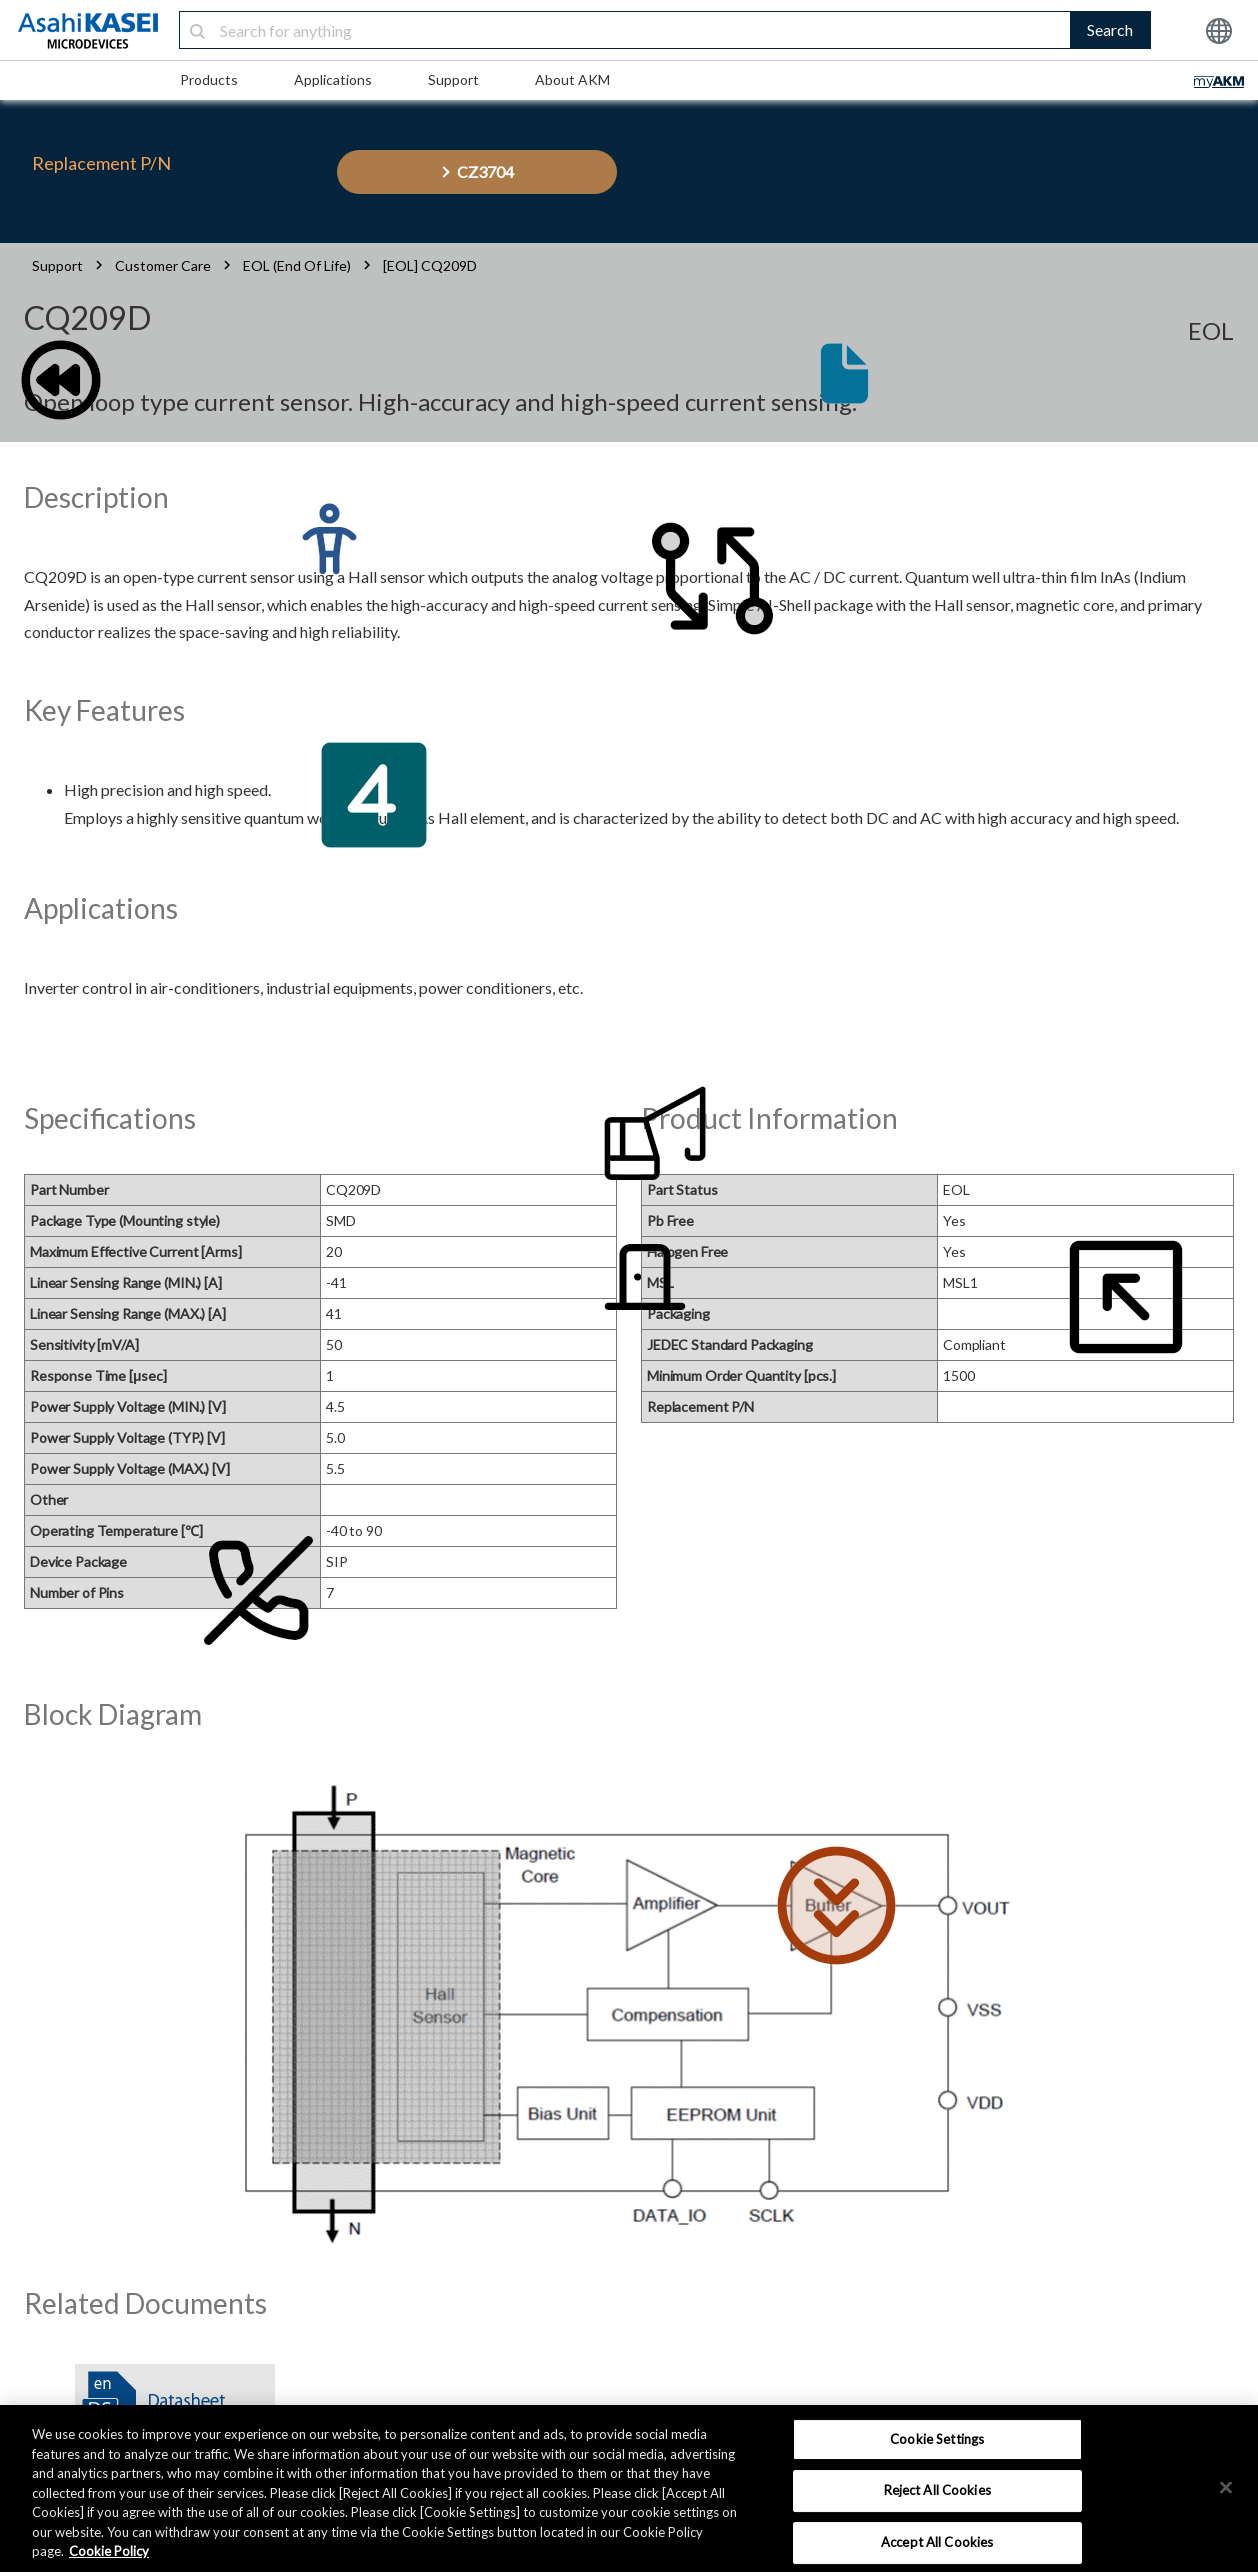  What do you see at coordinates (61, 380) in the screenshot?
I see `rewind or skip backward in media playback` at bounding box center [61, 380].